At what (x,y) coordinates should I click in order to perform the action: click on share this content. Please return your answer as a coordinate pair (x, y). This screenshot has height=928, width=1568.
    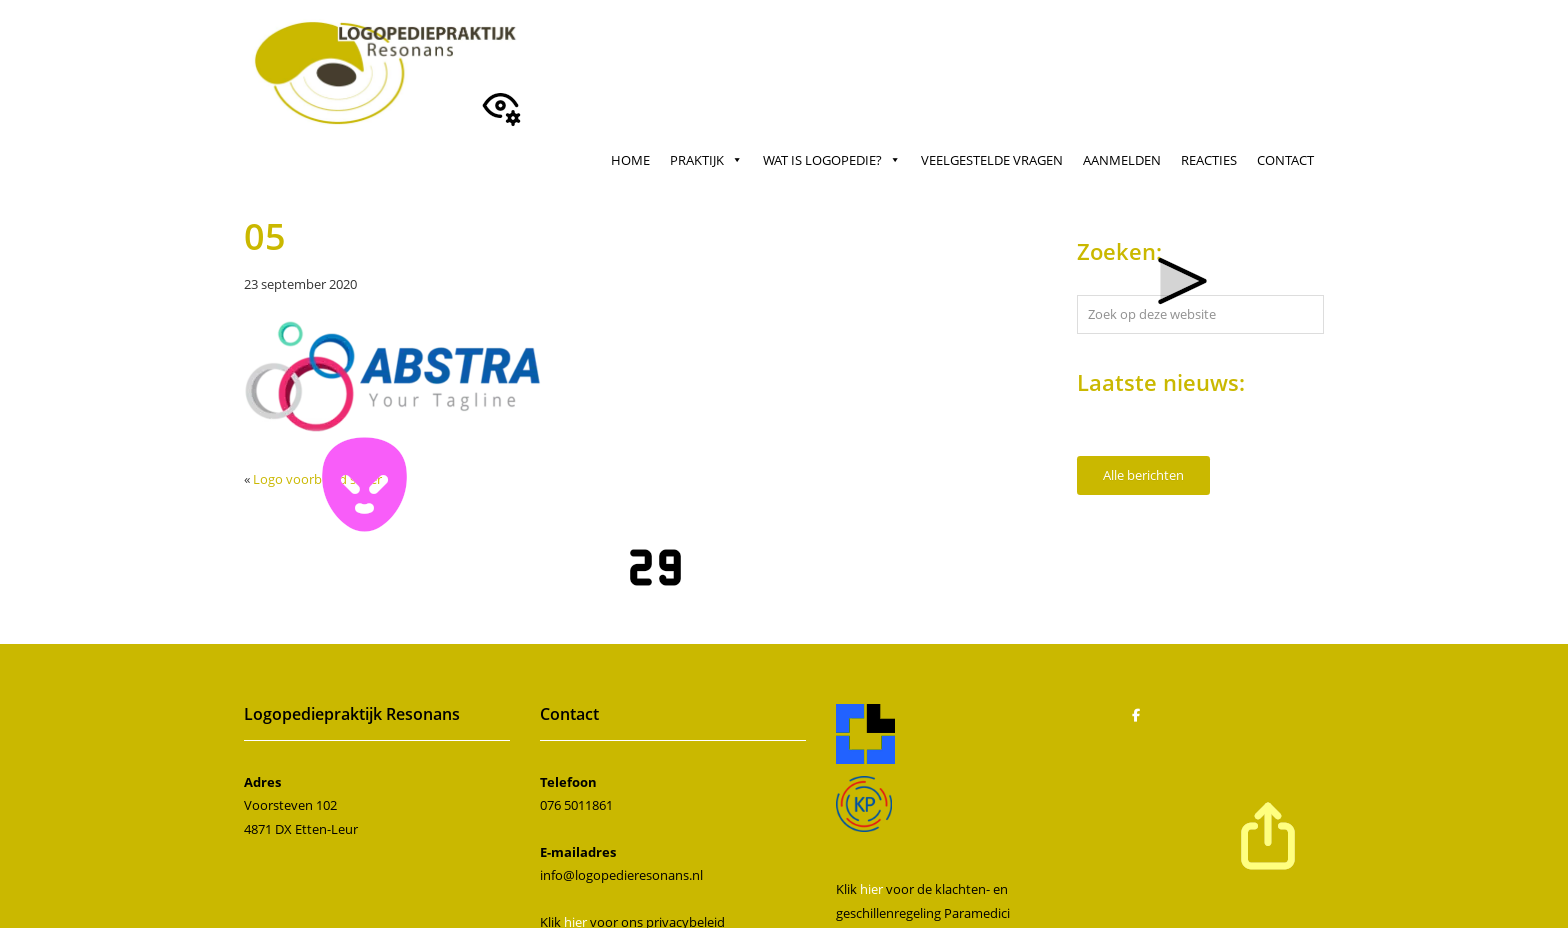
    Looking at the image, I should click on (1268, 836).